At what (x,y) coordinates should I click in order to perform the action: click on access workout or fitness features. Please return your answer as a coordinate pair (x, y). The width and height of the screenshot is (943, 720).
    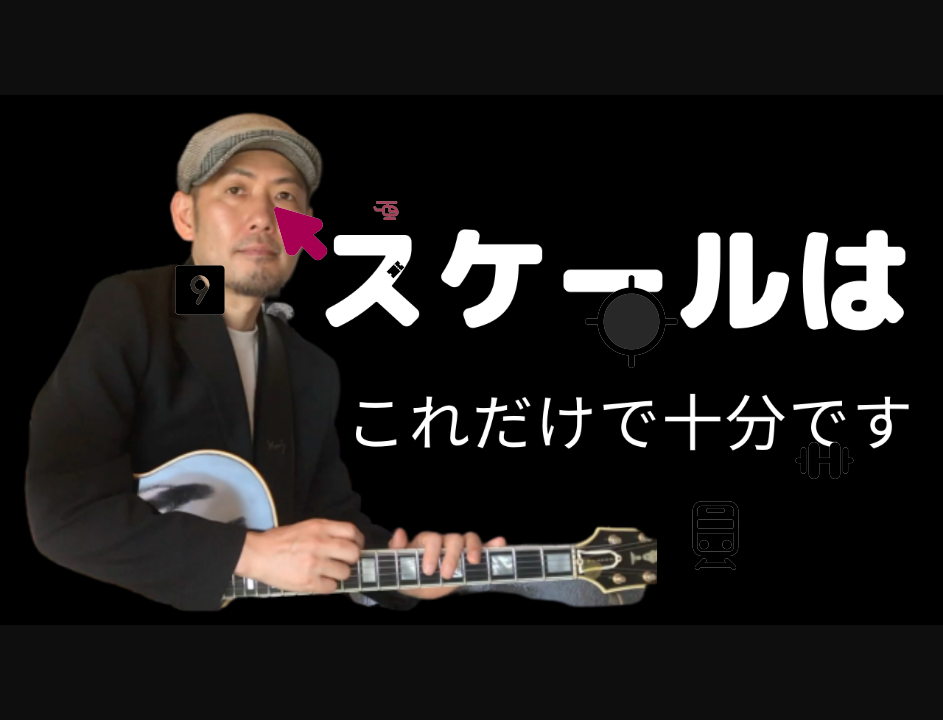
    Looking at the image, I should click on (824, 460).